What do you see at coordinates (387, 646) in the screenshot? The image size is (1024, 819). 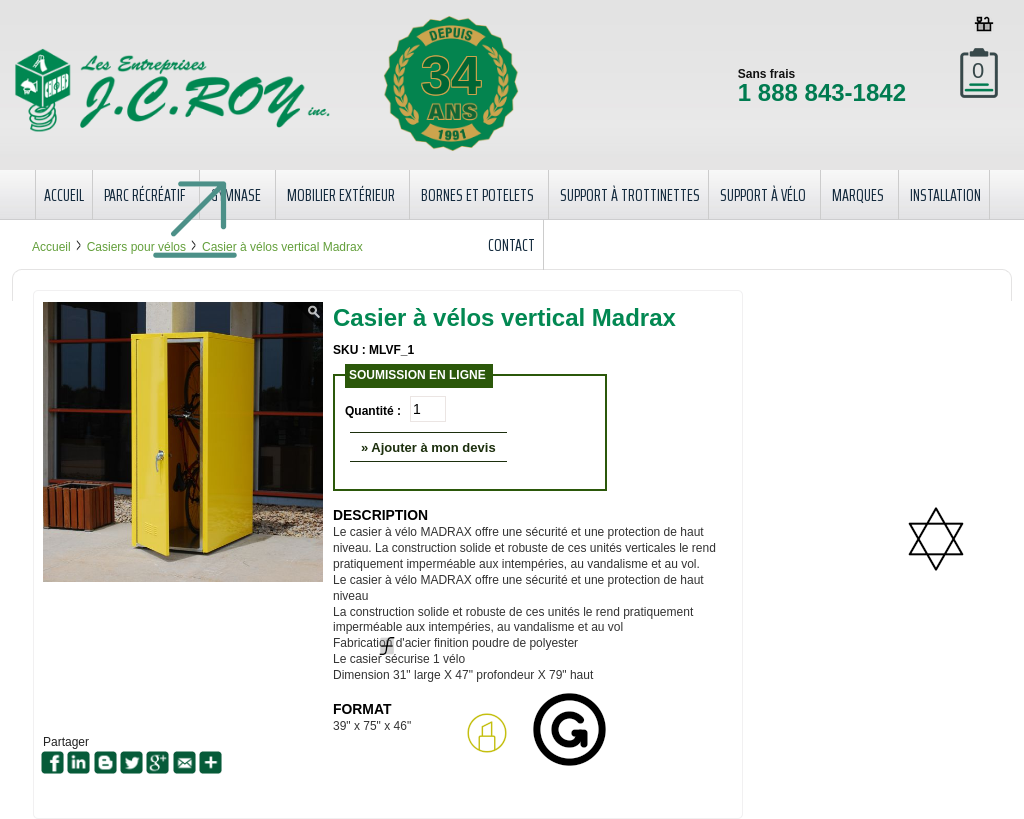 I see `insert a mathematical function or formula` at bounding box center [387, 646].